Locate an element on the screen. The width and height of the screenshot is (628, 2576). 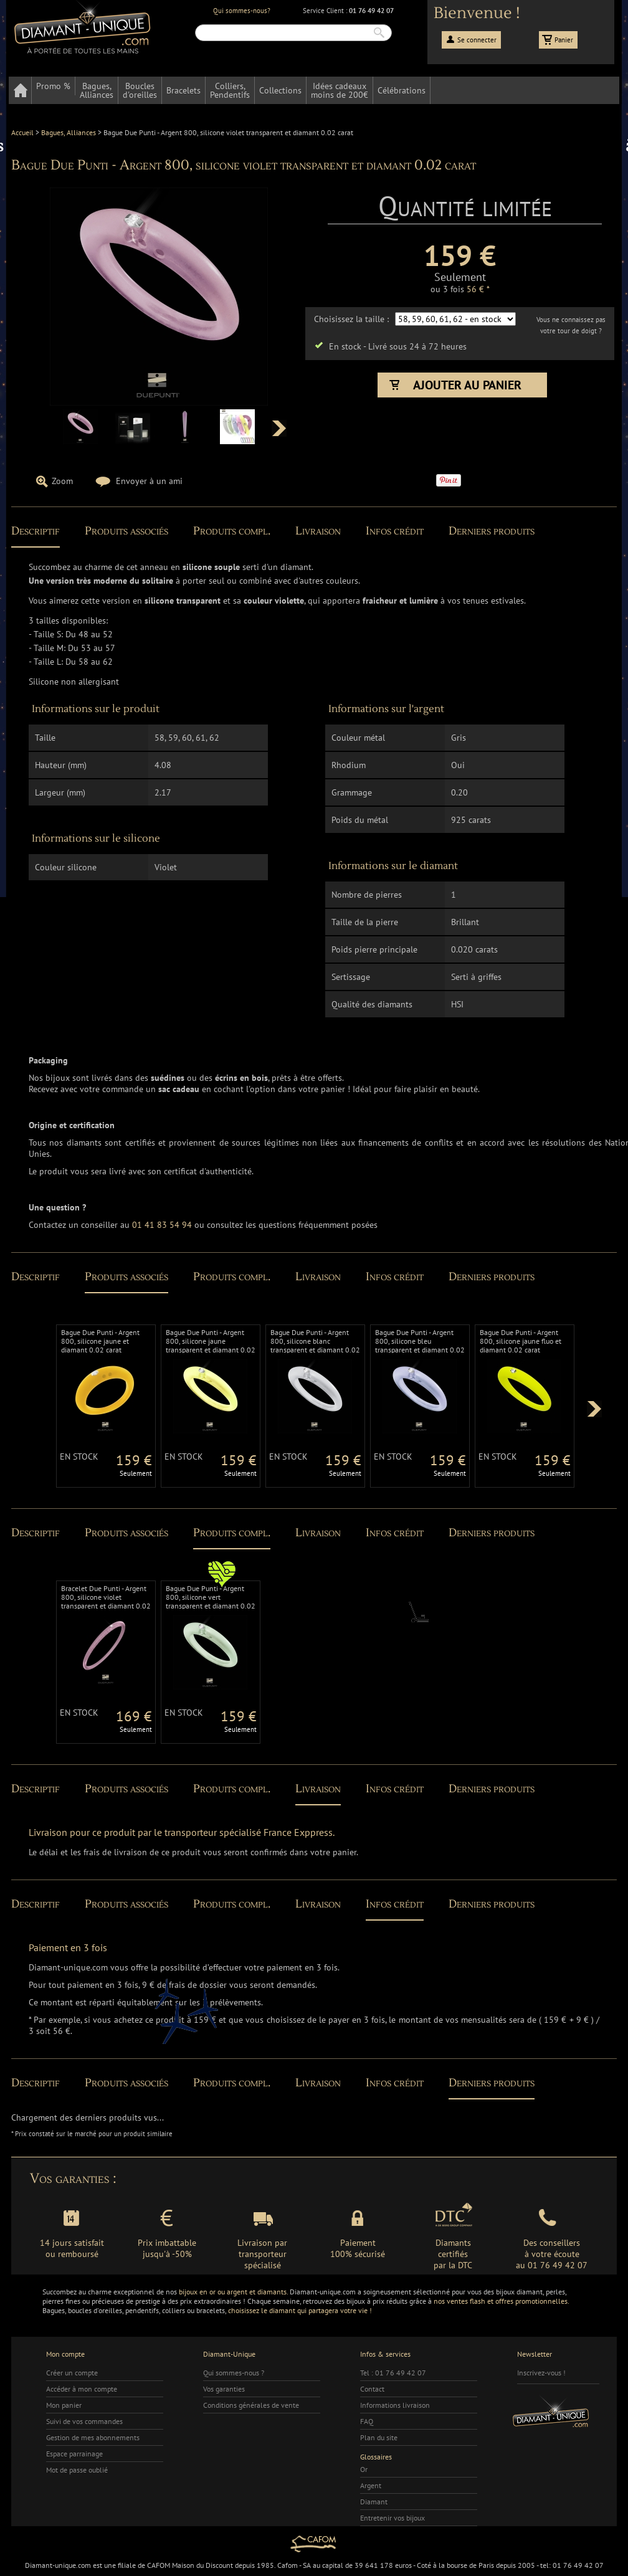
deploy caltrops to slow enemies is located at coordinates (186, 2012).